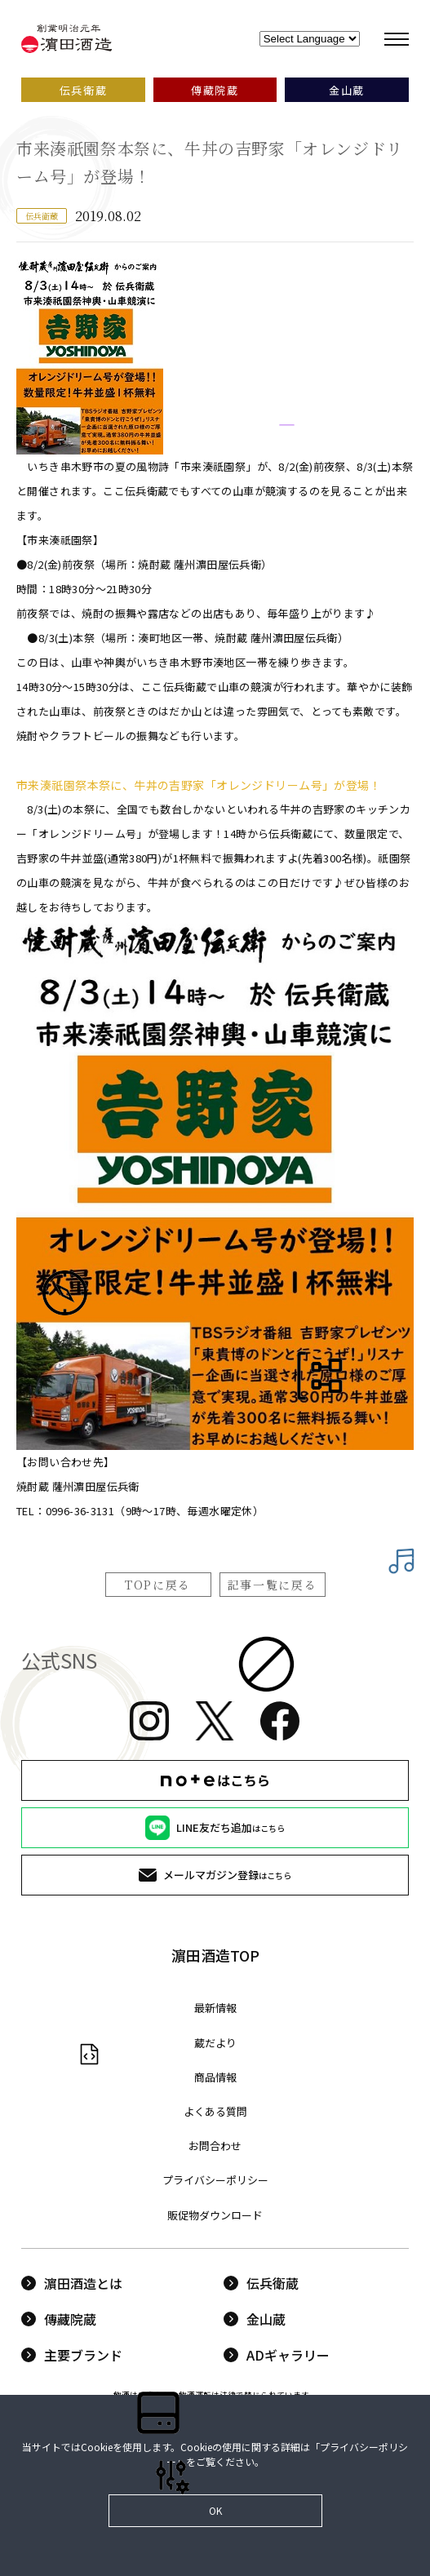 This screenshot has width=430, height=2576. What do you see at coordinates (158, 2413) in the screenshot?
I see `access hard drive or storage settings` at bounding box center [158, 2413].